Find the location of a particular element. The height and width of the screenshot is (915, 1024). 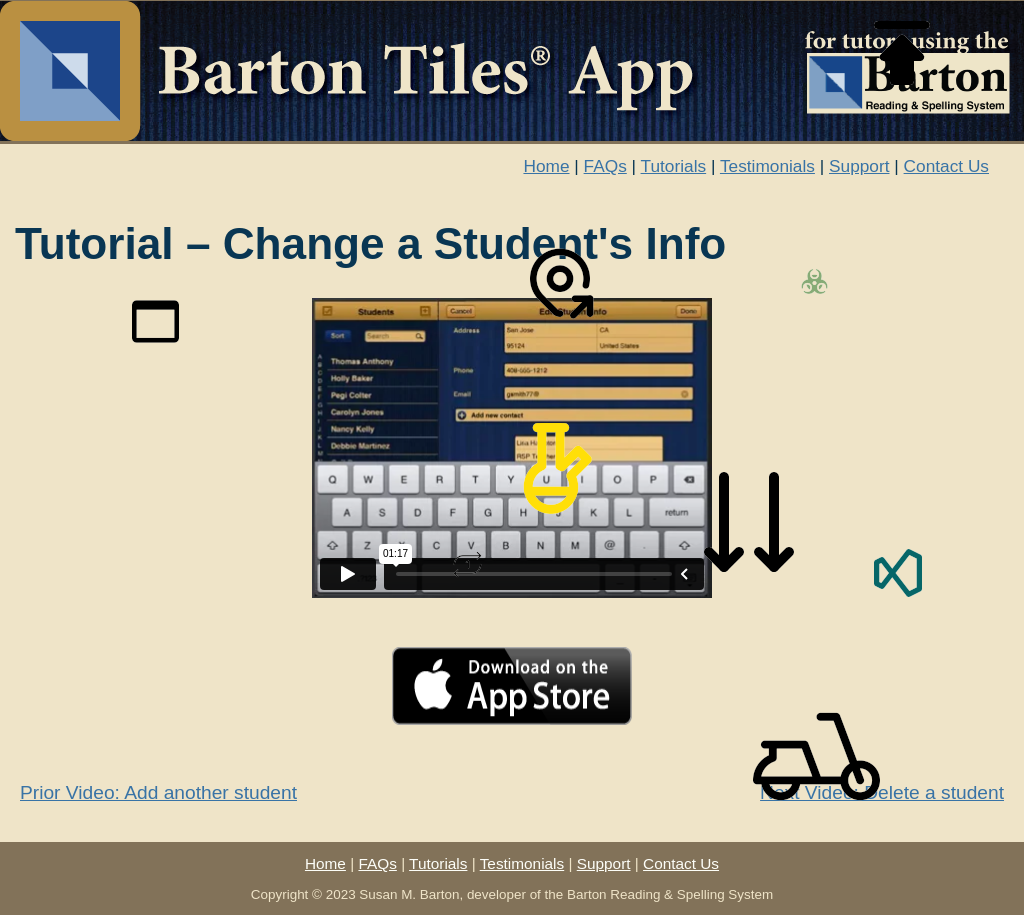

select moped or scooter delivery option is located at coordinates (816, 760).